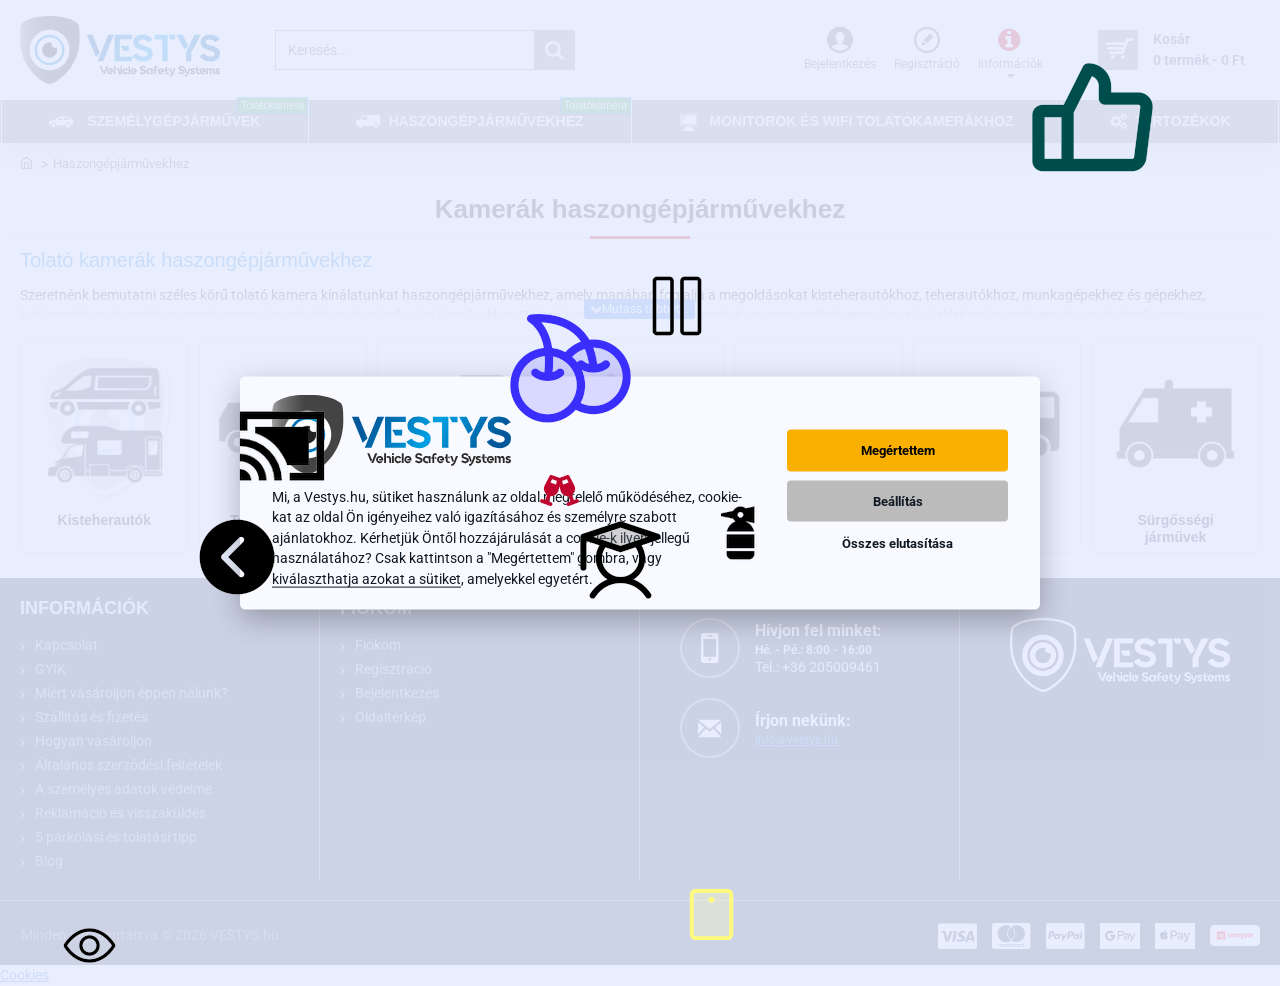 The width and height of the screenshot is (1280, 986). Describe the element at coordinates (620, 561) in the screenshot. I see `view student profile or account` at that location.